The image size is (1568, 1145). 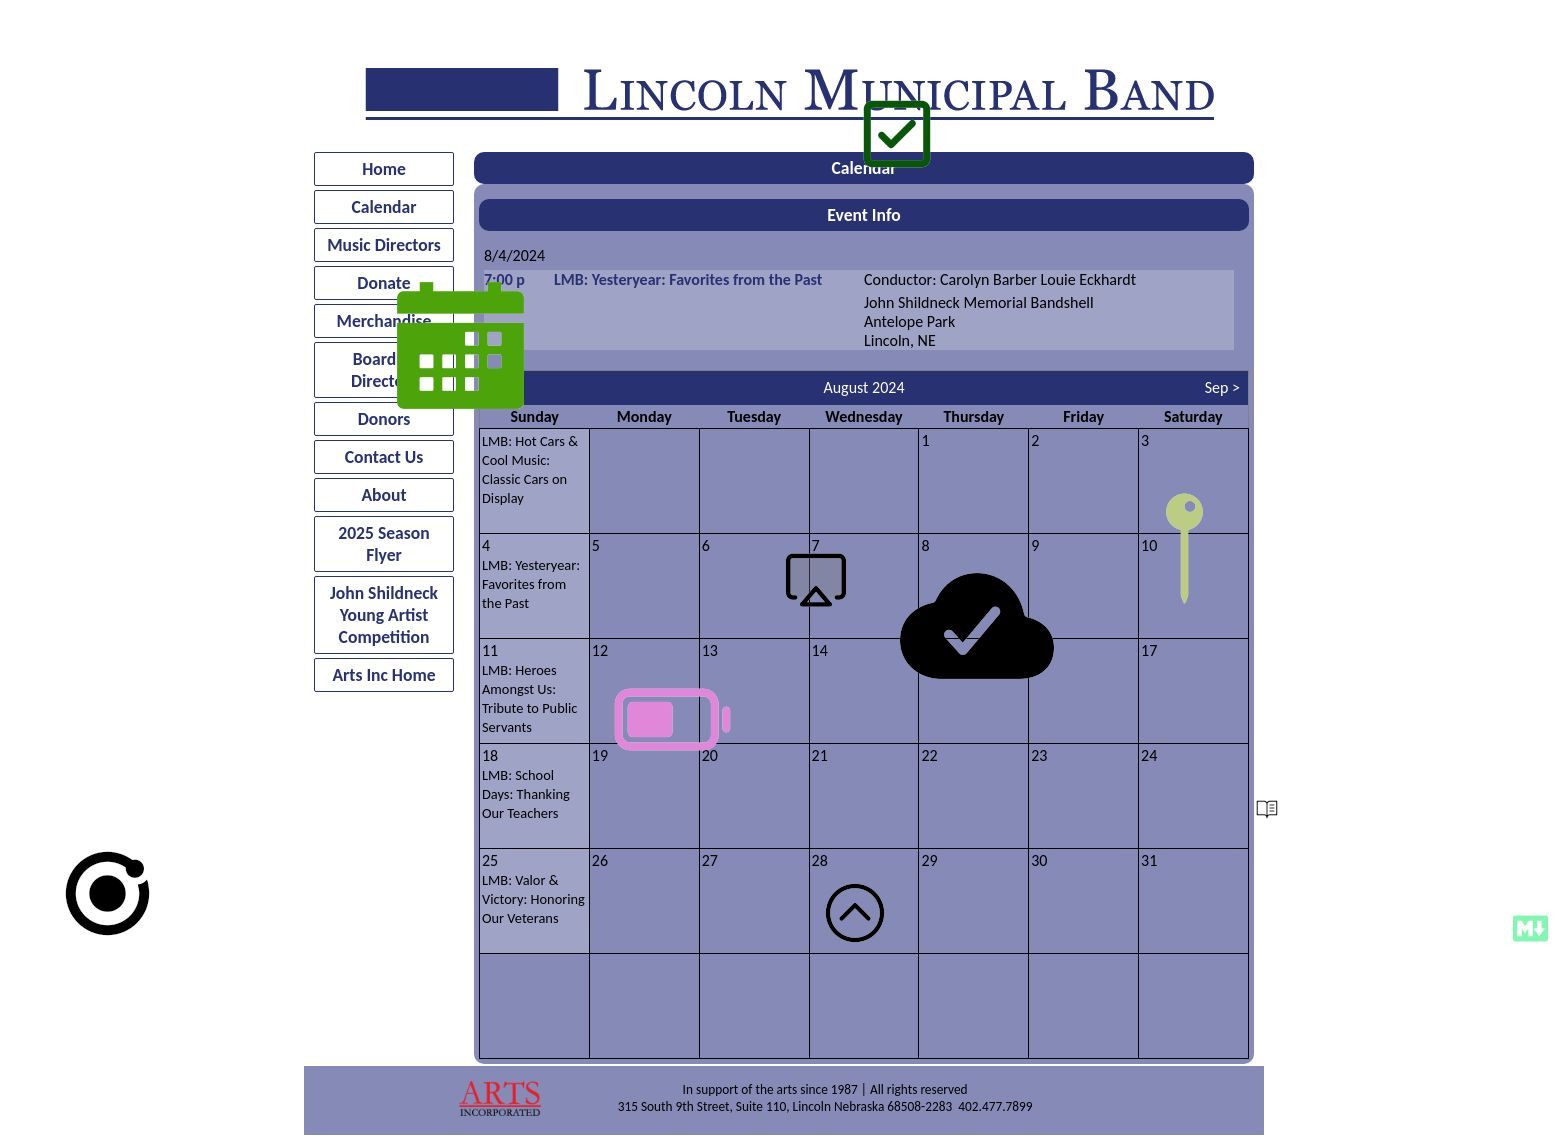 I want to click on ionic framework logo, so click(x=107, y=893).